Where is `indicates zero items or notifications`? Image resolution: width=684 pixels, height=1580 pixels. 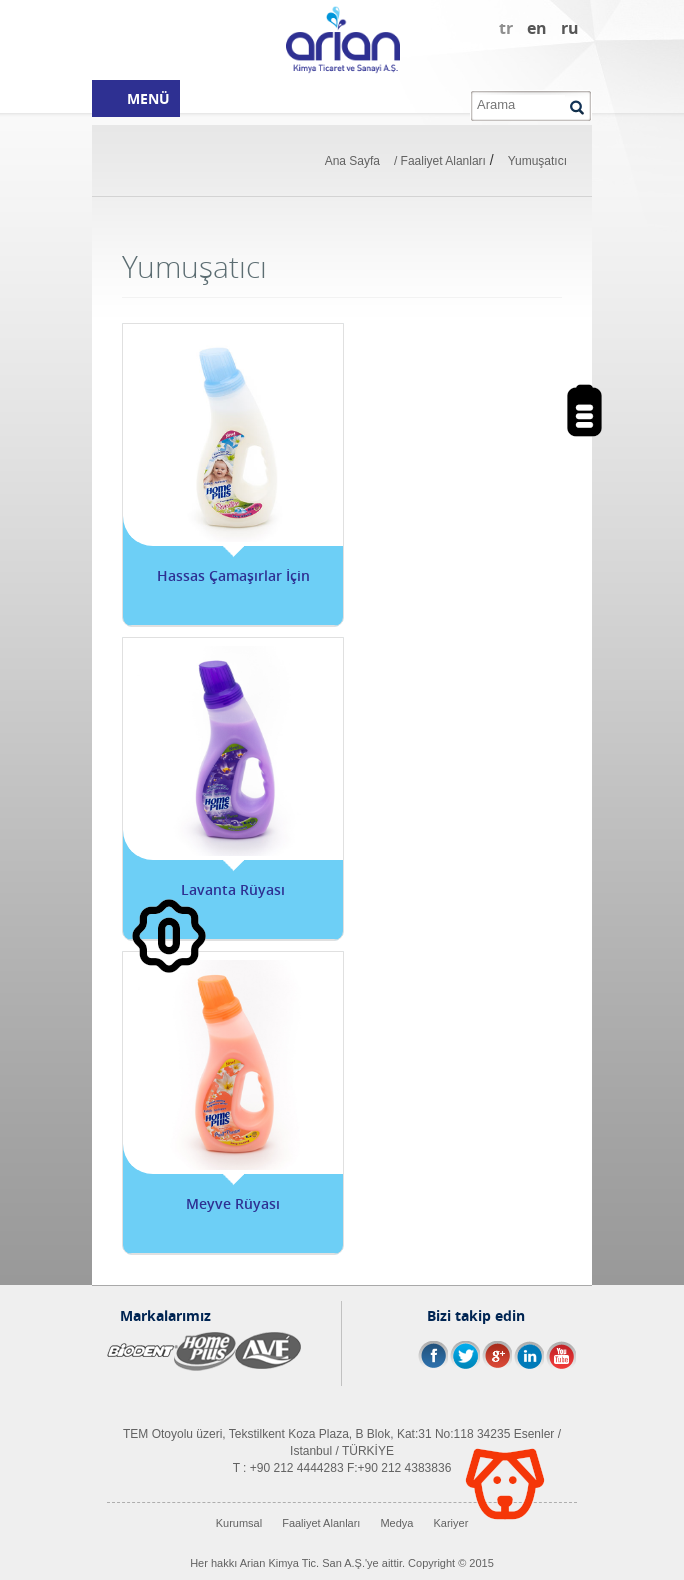 indicates zero items or notifications is located at coordinates (169, 936).